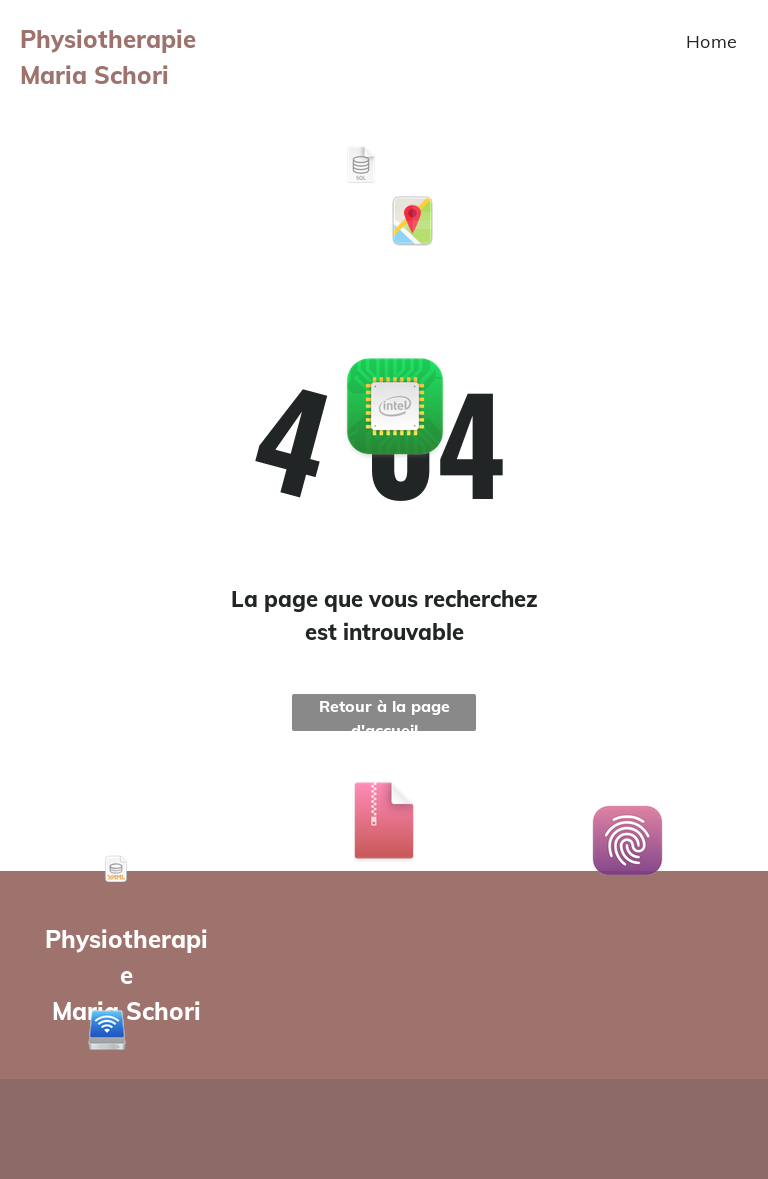  Describe the element at coordinates (116, 869) in the screenshot. I see `a yaml configuration file` at that location.